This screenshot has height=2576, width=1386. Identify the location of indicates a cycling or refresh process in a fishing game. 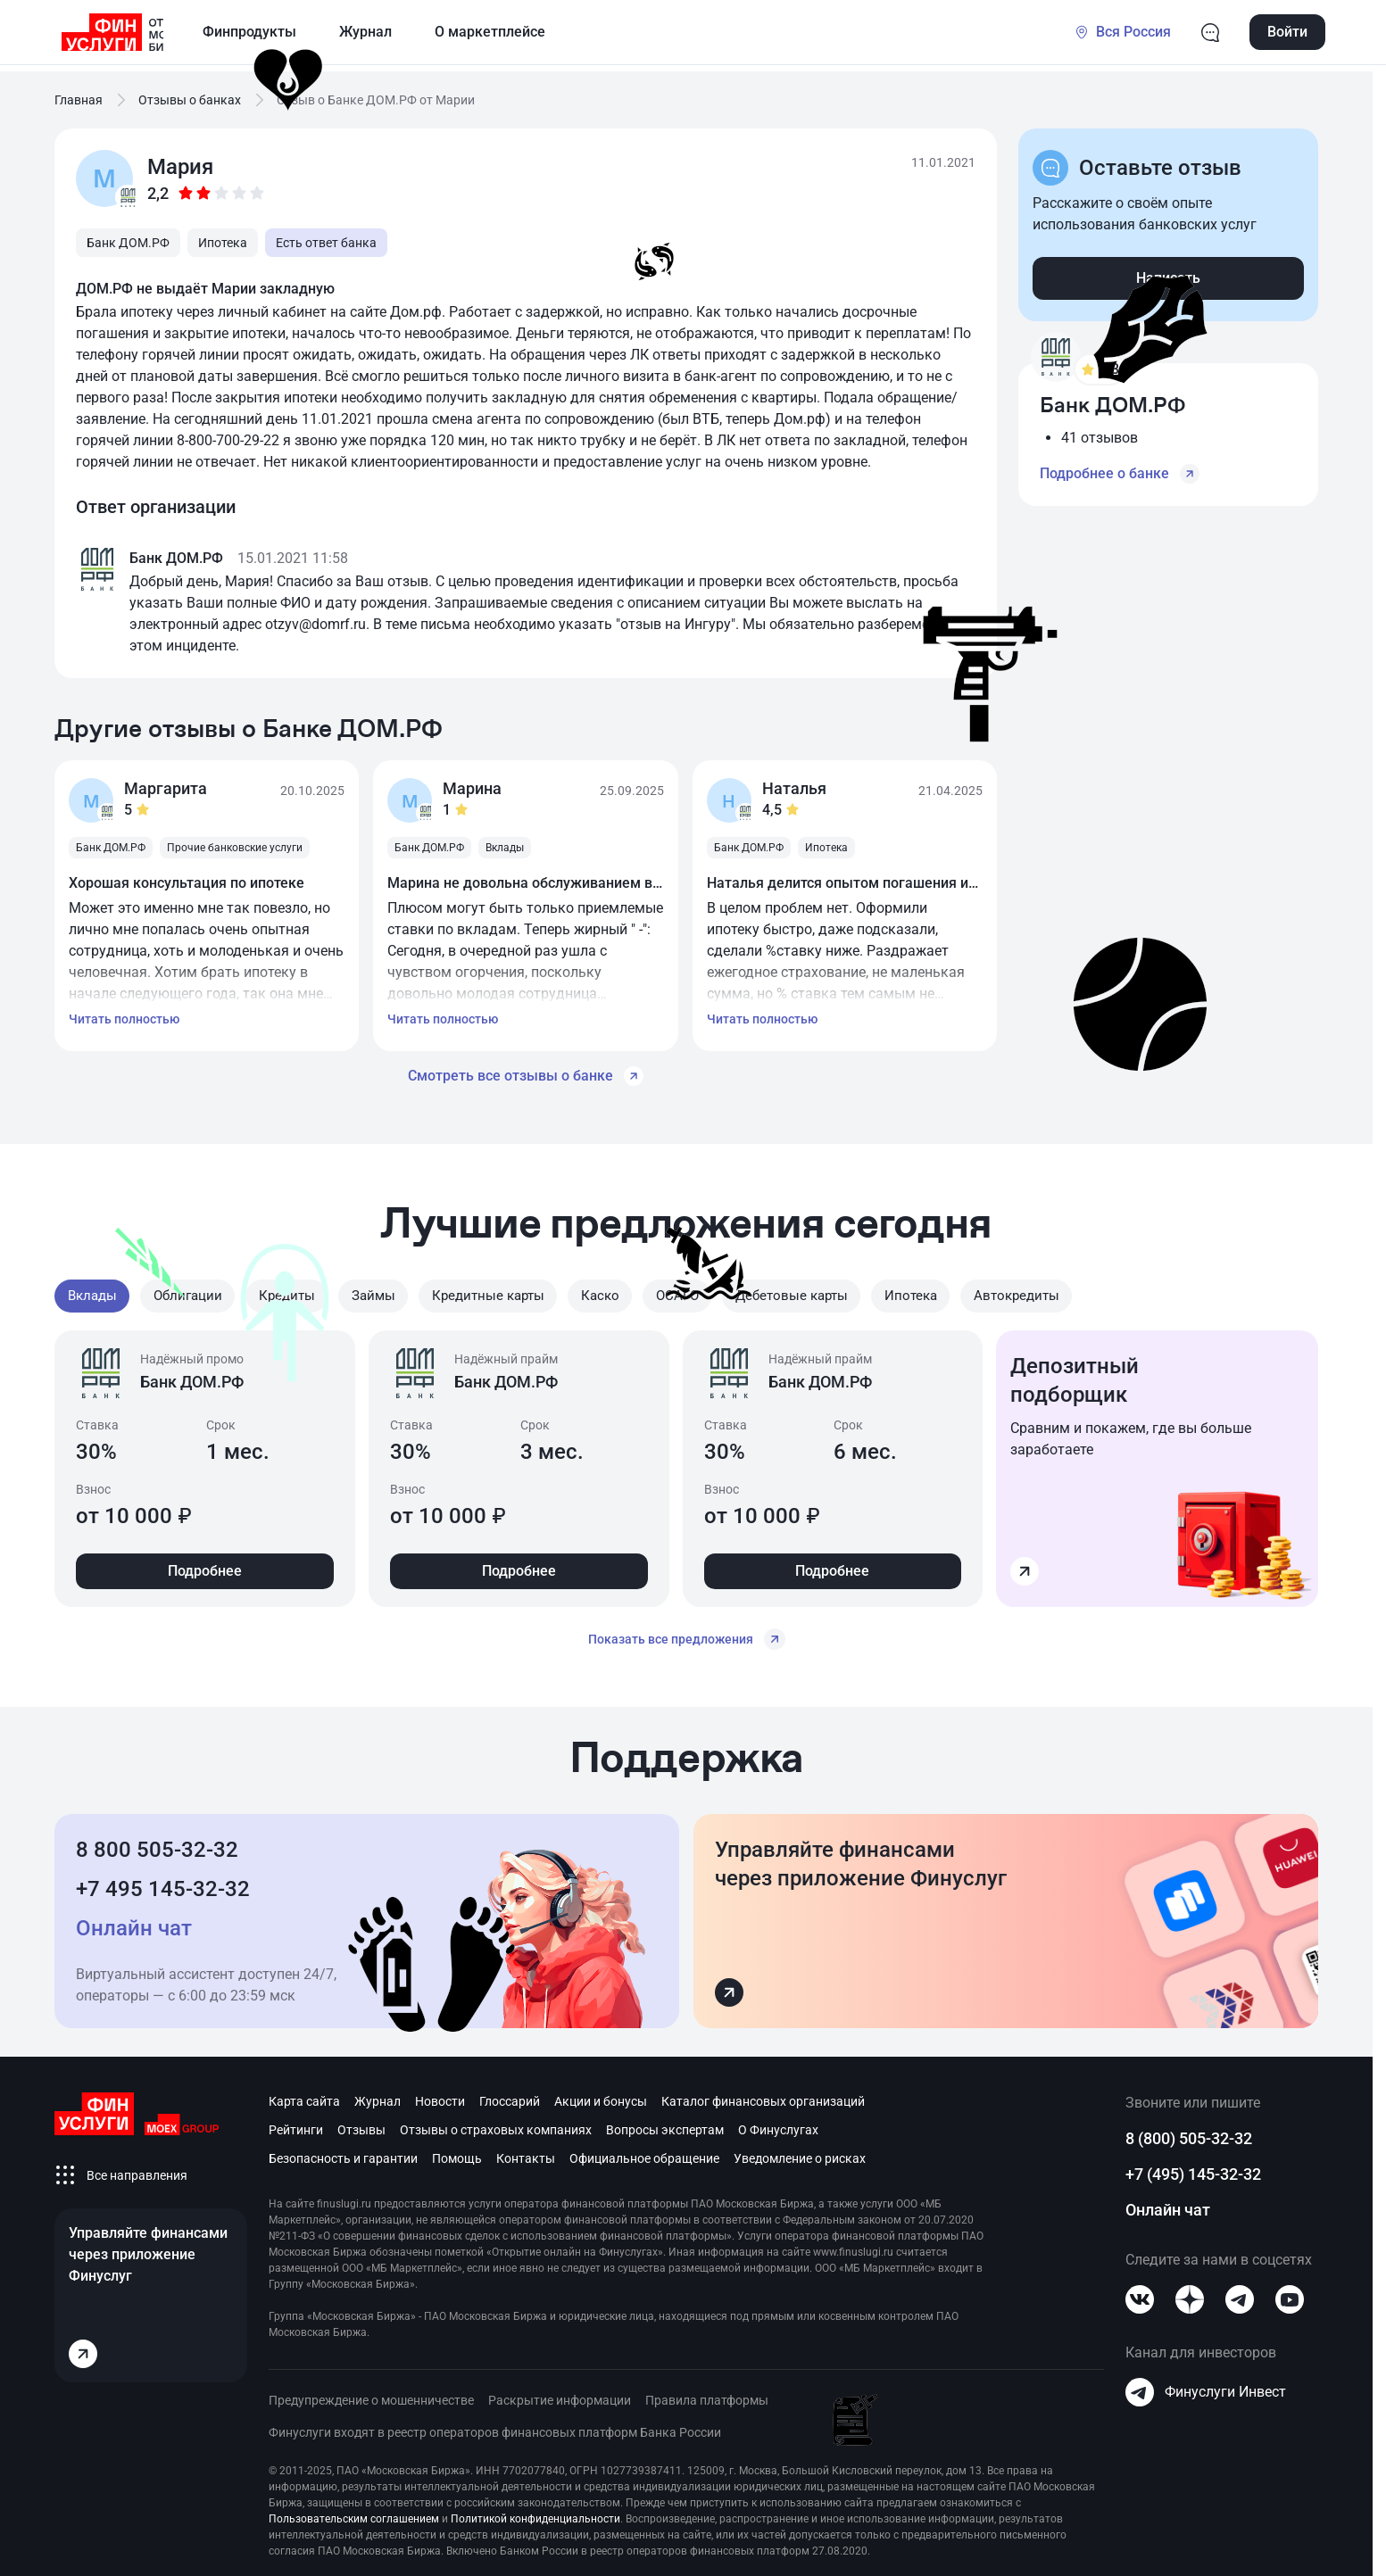
(654, 261).